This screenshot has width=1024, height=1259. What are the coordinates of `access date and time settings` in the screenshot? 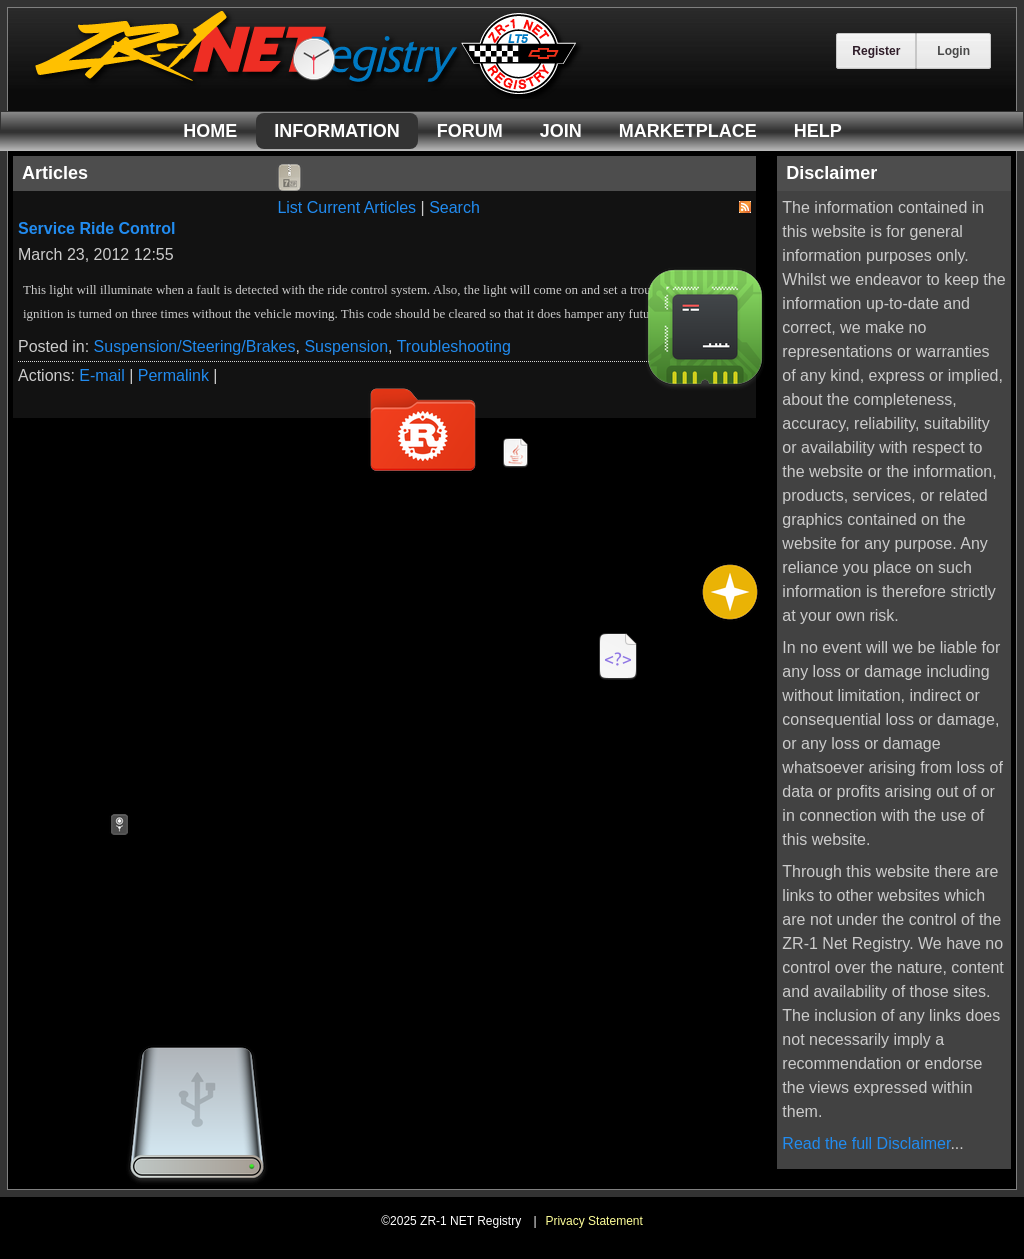 It's located at (314, 59).